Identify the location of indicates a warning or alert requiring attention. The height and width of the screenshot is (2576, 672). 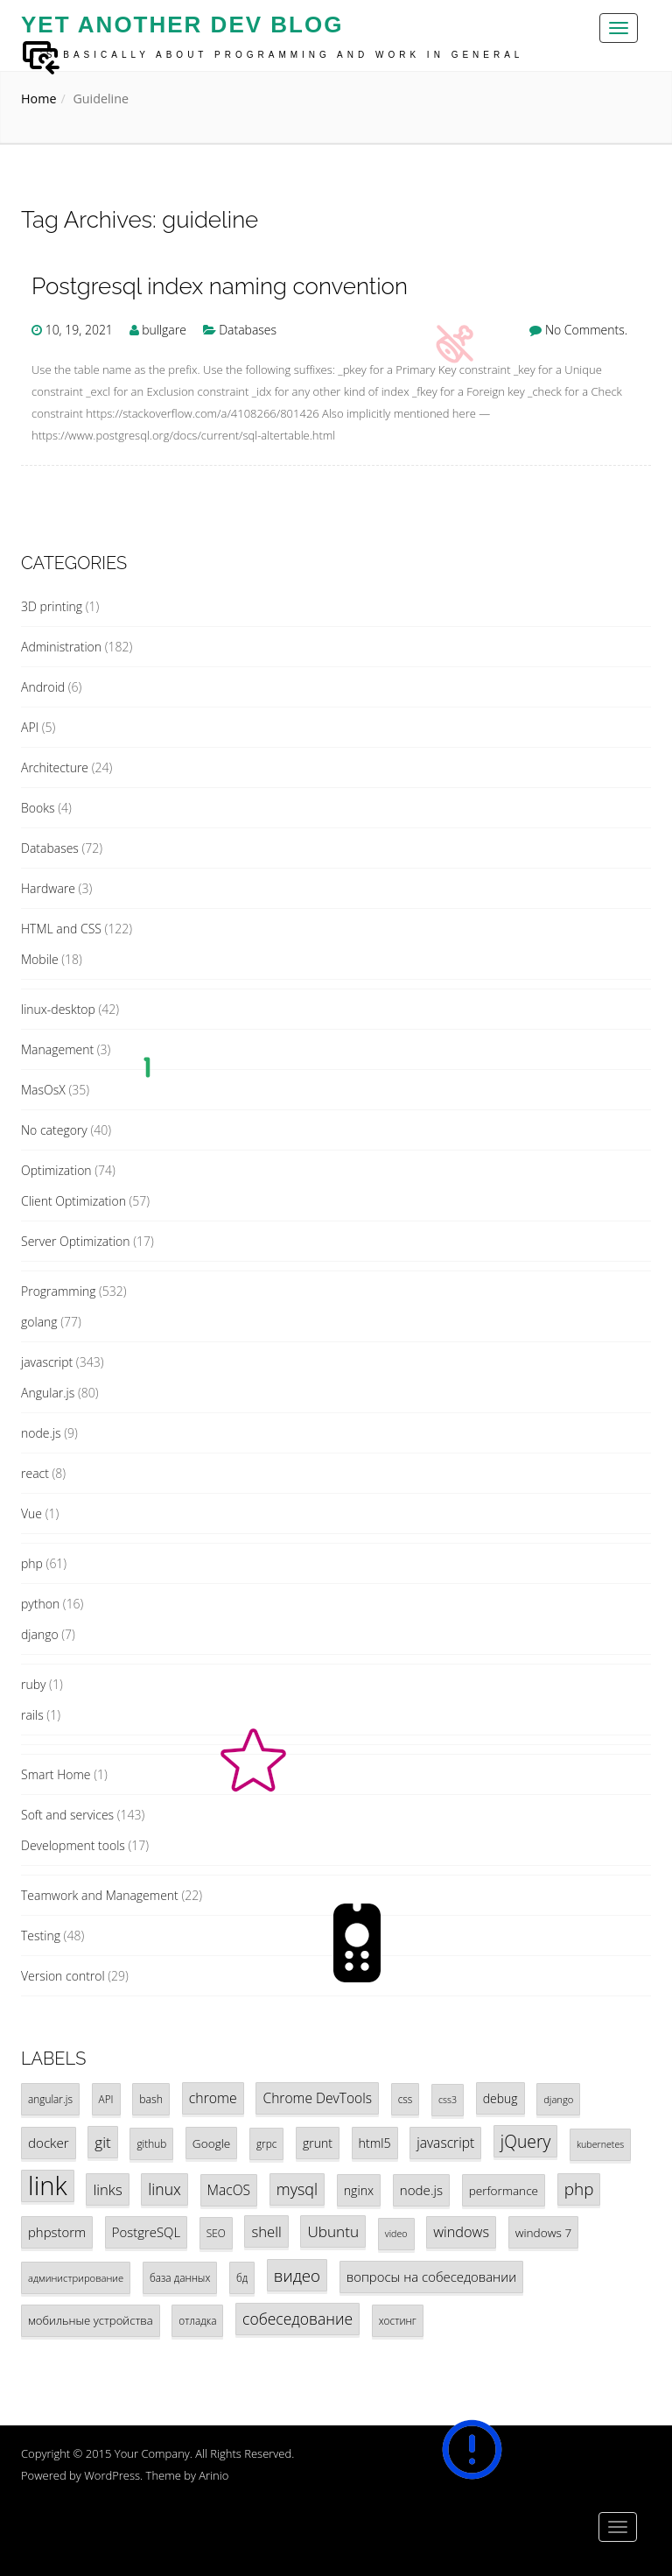
(472, 2449).